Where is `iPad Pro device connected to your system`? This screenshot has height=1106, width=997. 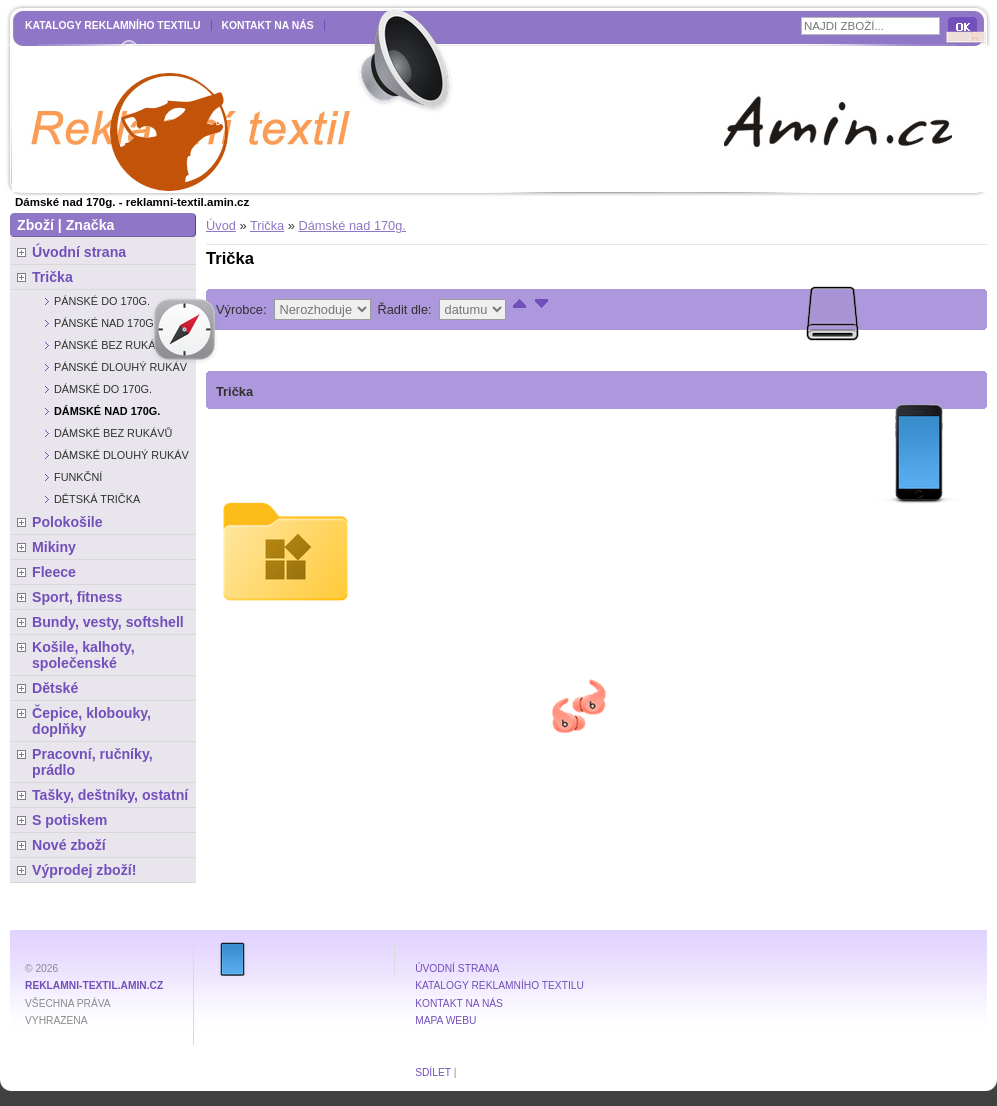 iPad Pro device connected to your system is located at coordinates (232, 959).